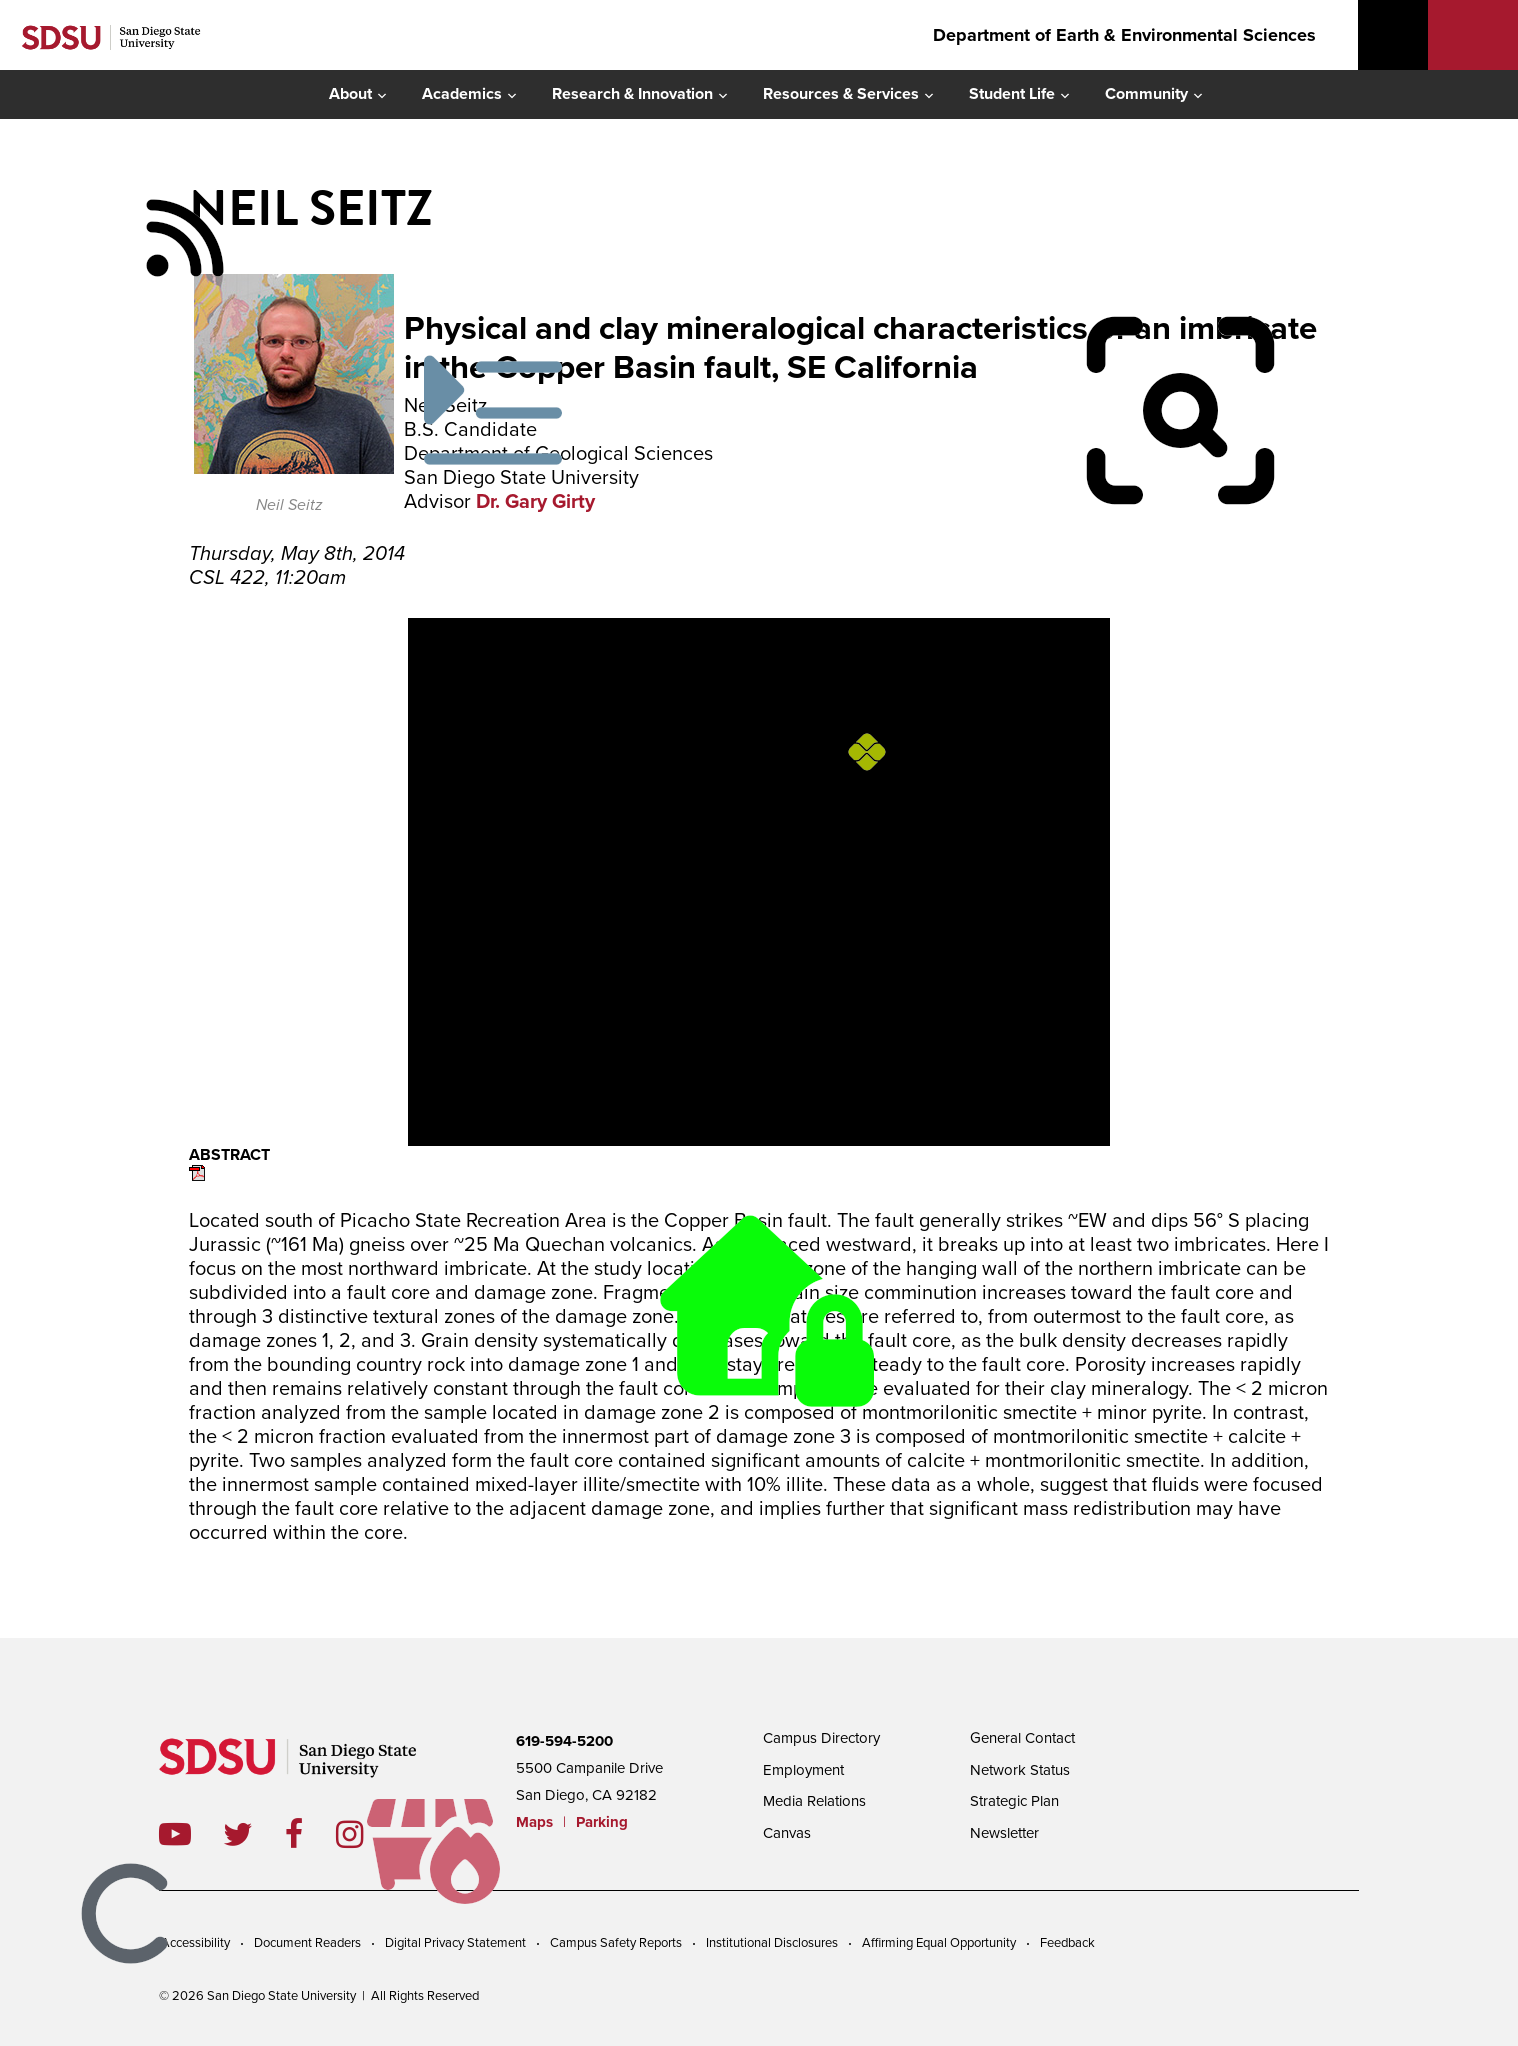  Describe the element at coordinates (867, 752) in the screenshot. I see `pay with pix instant payment` at that location.